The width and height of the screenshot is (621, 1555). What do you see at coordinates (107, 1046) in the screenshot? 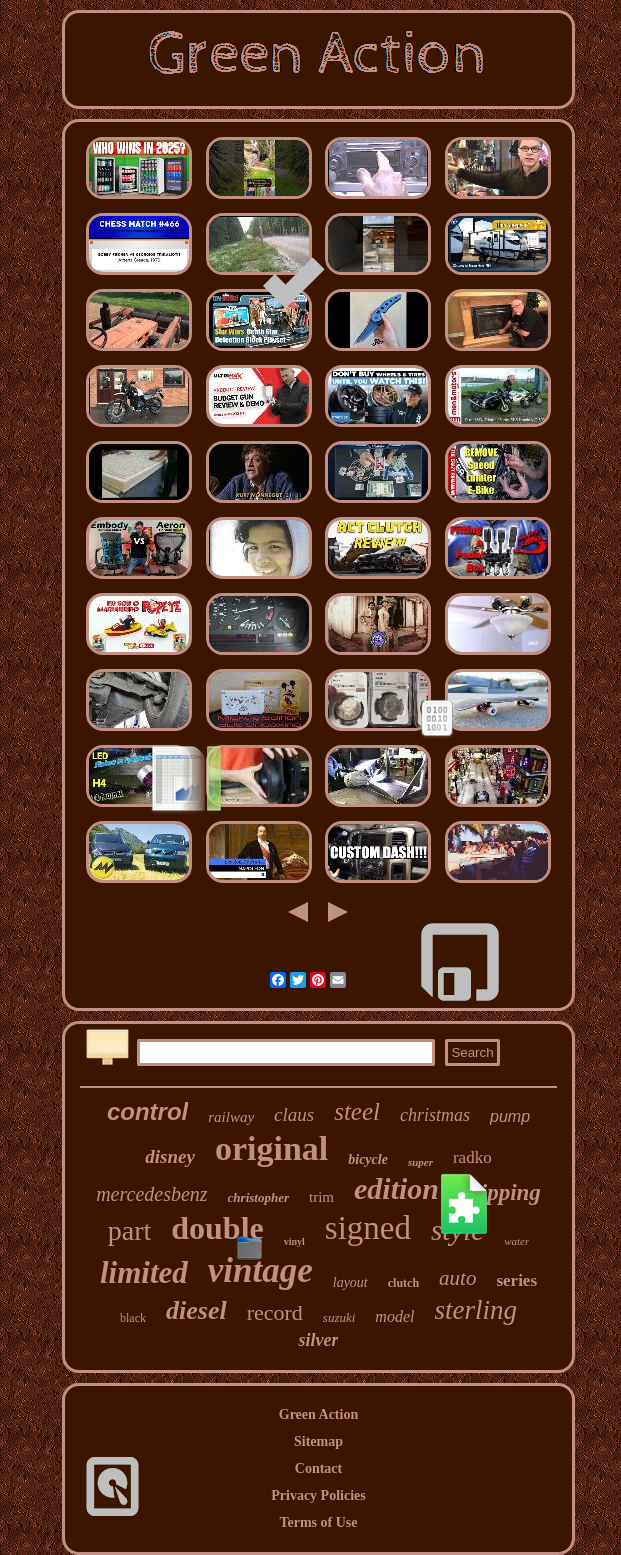
I see `represents a yellow iMac device in system preferences` at bounding box center [107, 1046].